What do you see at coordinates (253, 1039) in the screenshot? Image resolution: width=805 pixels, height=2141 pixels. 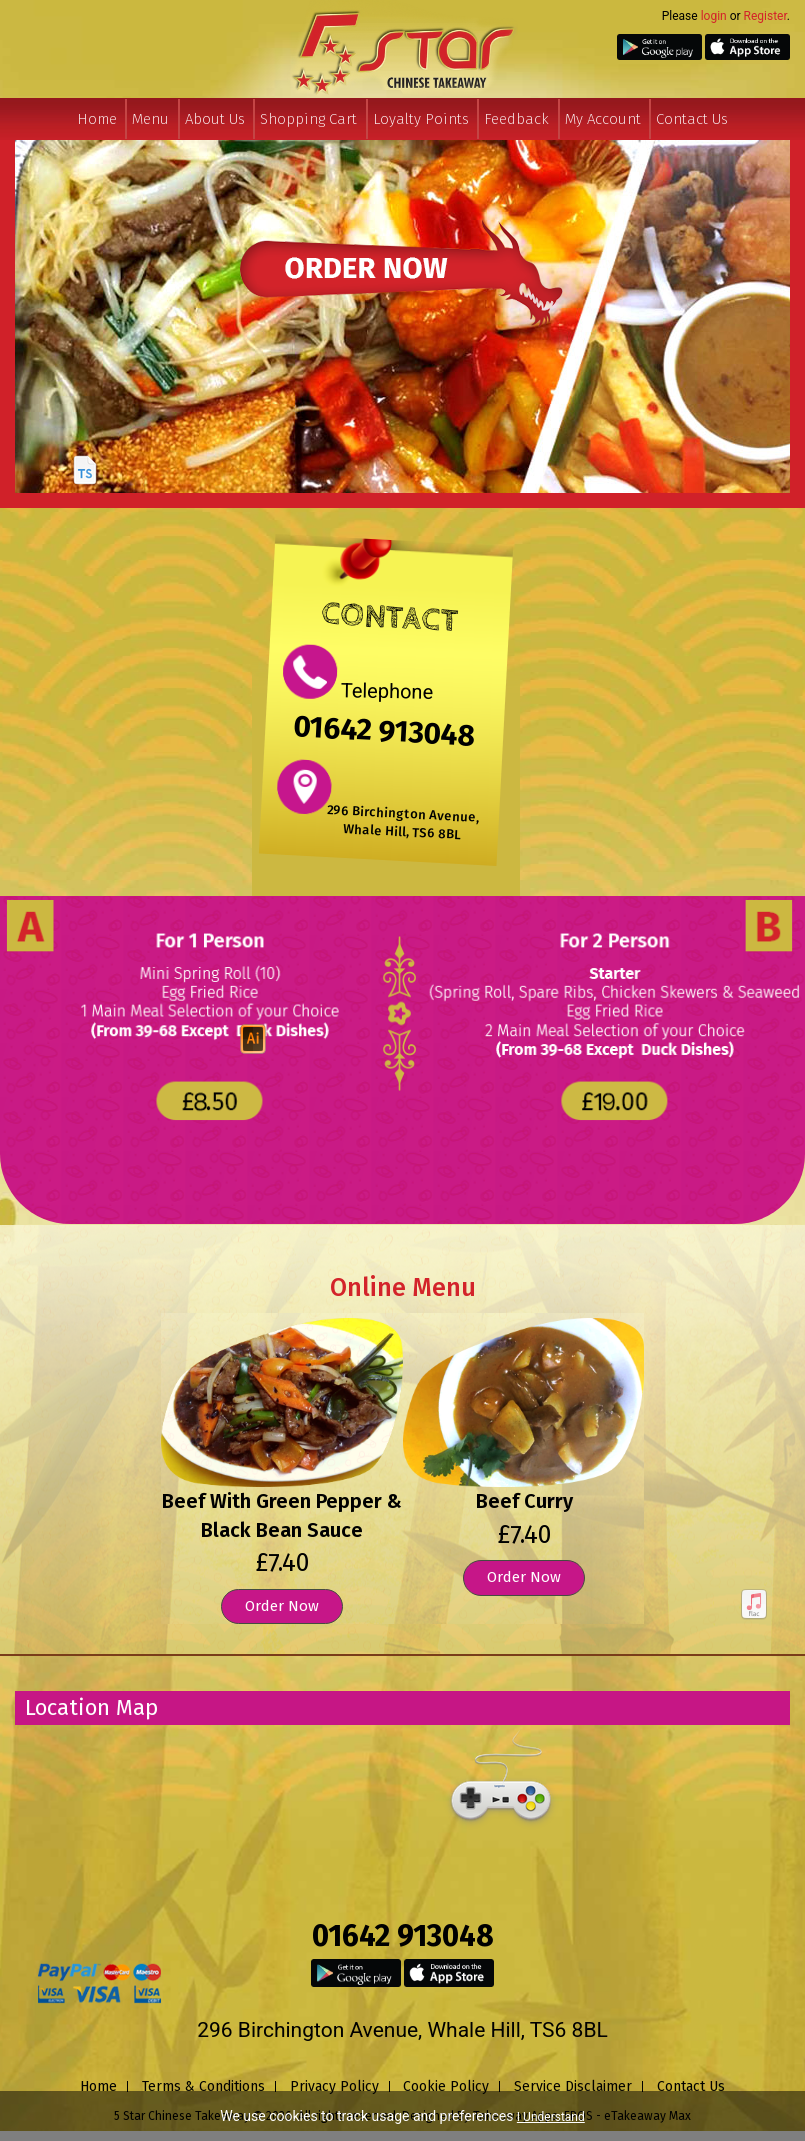 I see `open an Adobe Illustrator file` at bounding box center [253, 1039].